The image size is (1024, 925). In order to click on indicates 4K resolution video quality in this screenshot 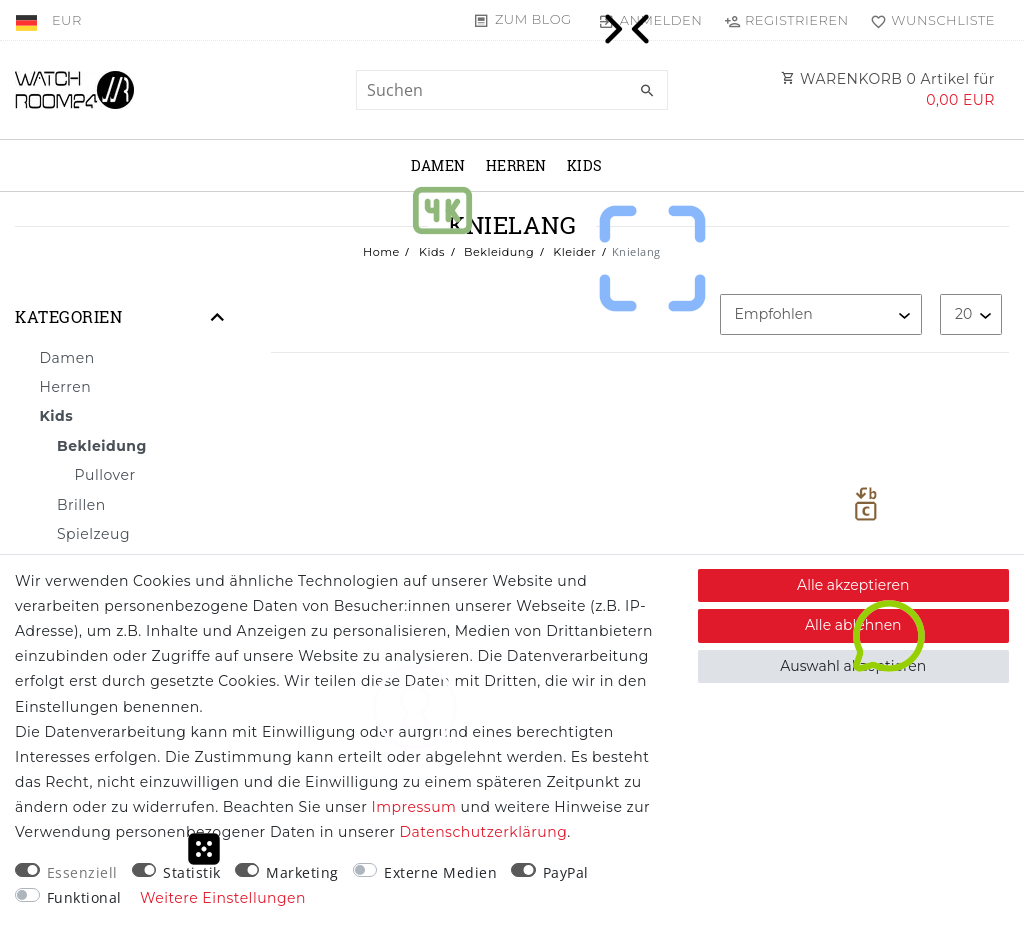, I will do `click(442, 210)`.